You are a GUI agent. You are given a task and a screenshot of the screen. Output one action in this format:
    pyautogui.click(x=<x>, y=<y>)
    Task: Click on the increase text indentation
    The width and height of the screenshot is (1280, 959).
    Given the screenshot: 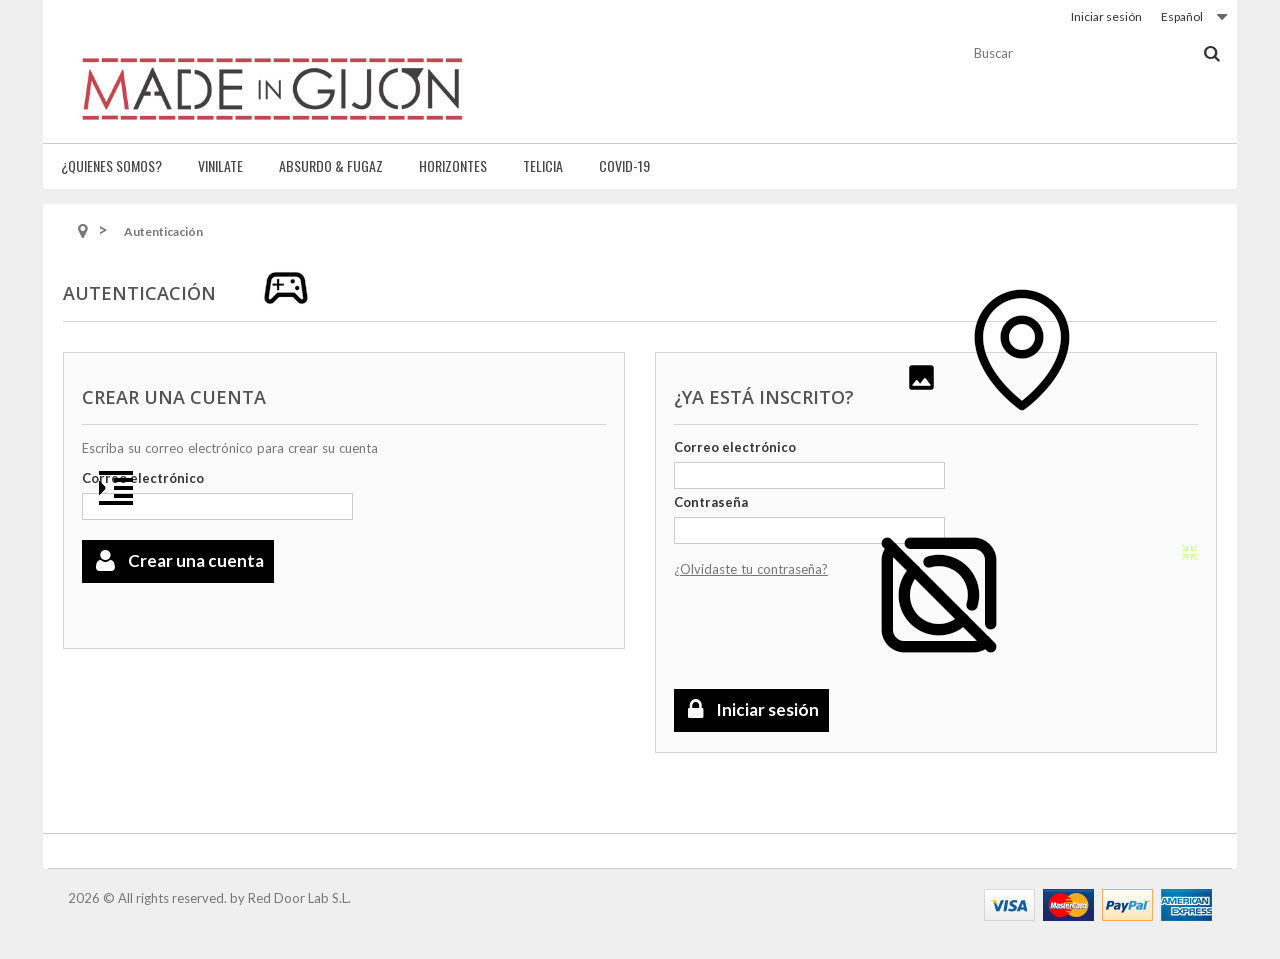 What is the action you would take?
    pyautogui.click(x=116, y=488)
    